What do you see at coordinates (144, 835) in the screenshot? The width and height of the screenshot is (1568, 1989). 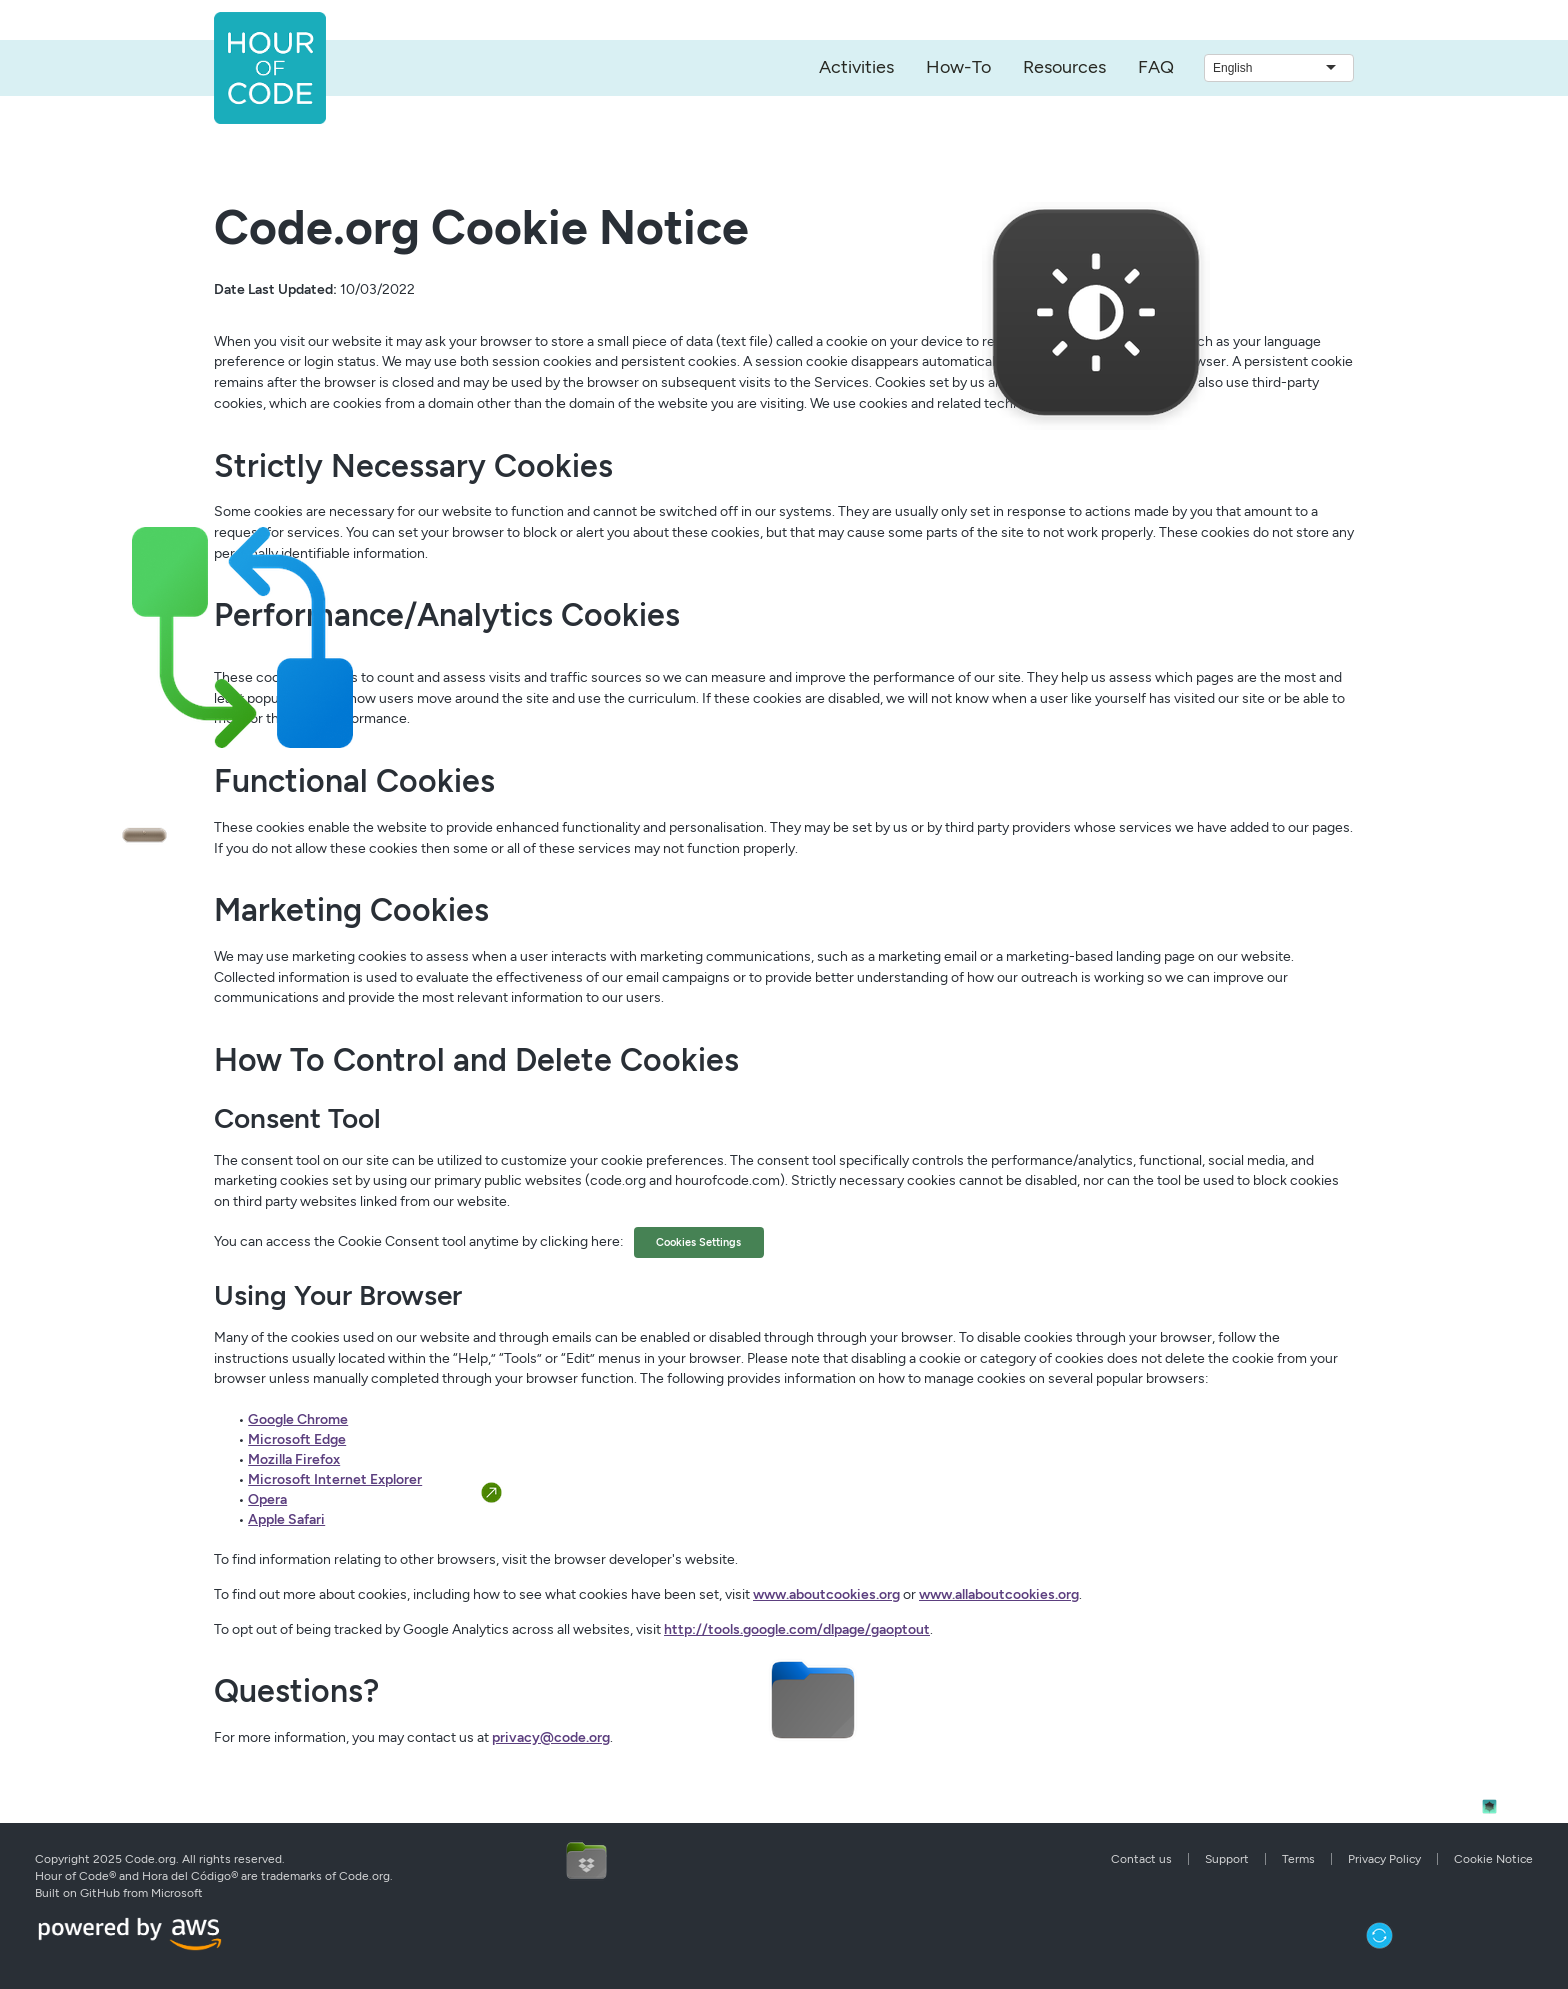 I see `beats pill speaker in champagne color` at bounding box center [144, 835].